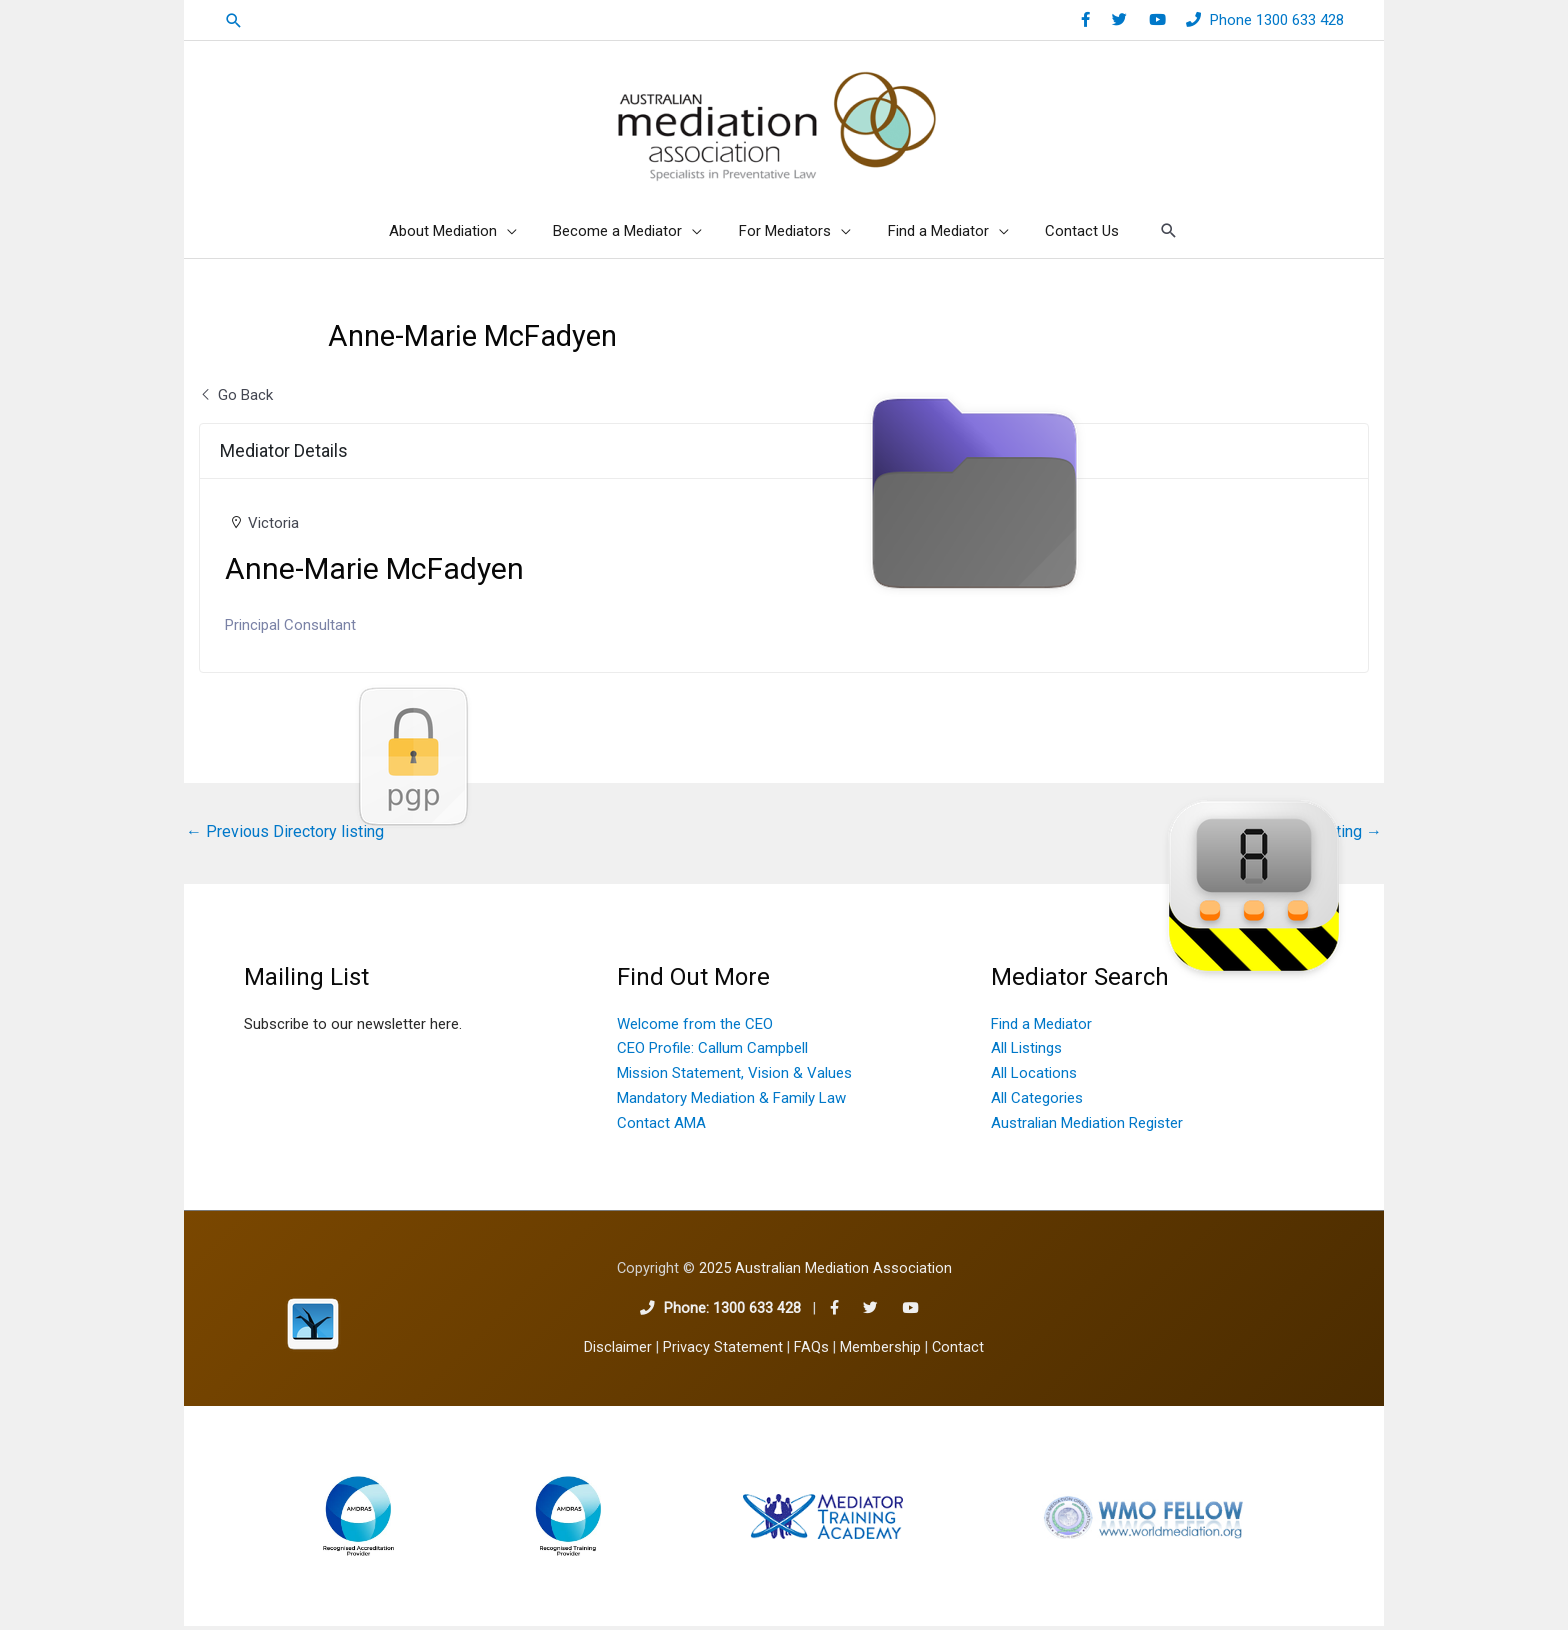  I want to click on open shotwell photo manager, so click(313, 1324).